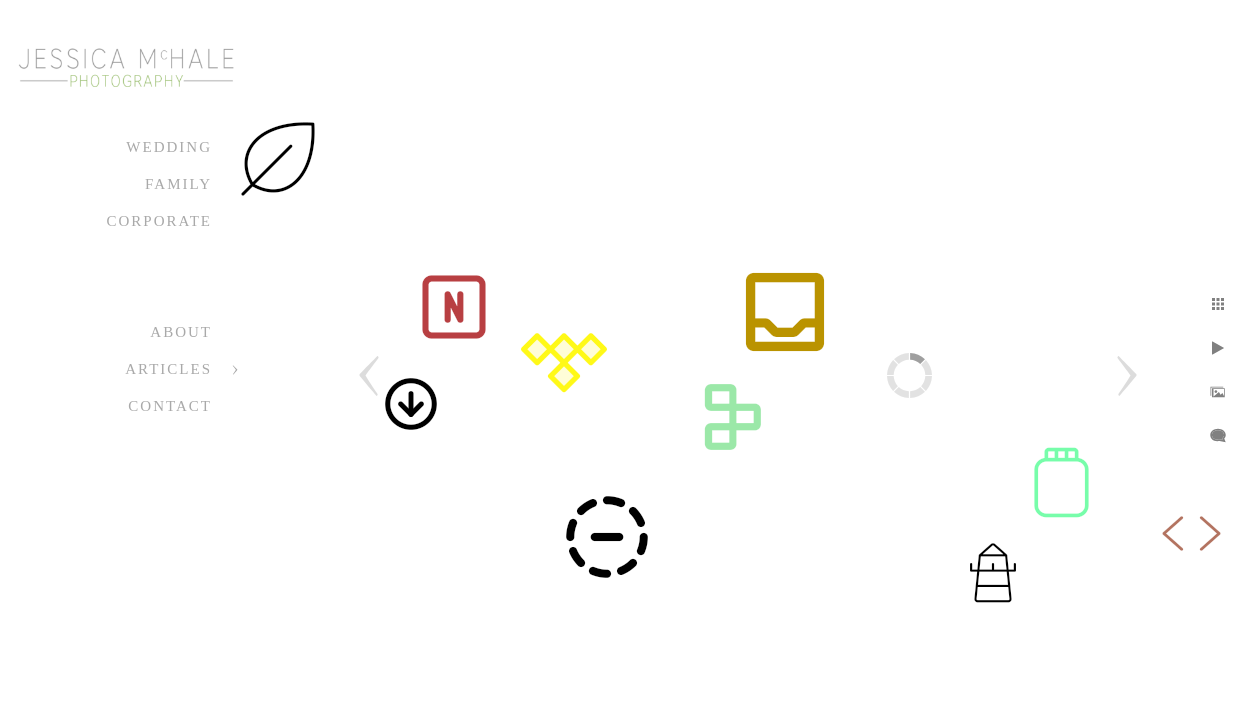 The width and height of the screenshot is (1245, 720). What do you see at coordinates (564, 360) in the screenshot?
I see `open tidal music streaming app` at bounding box center [564, 360].